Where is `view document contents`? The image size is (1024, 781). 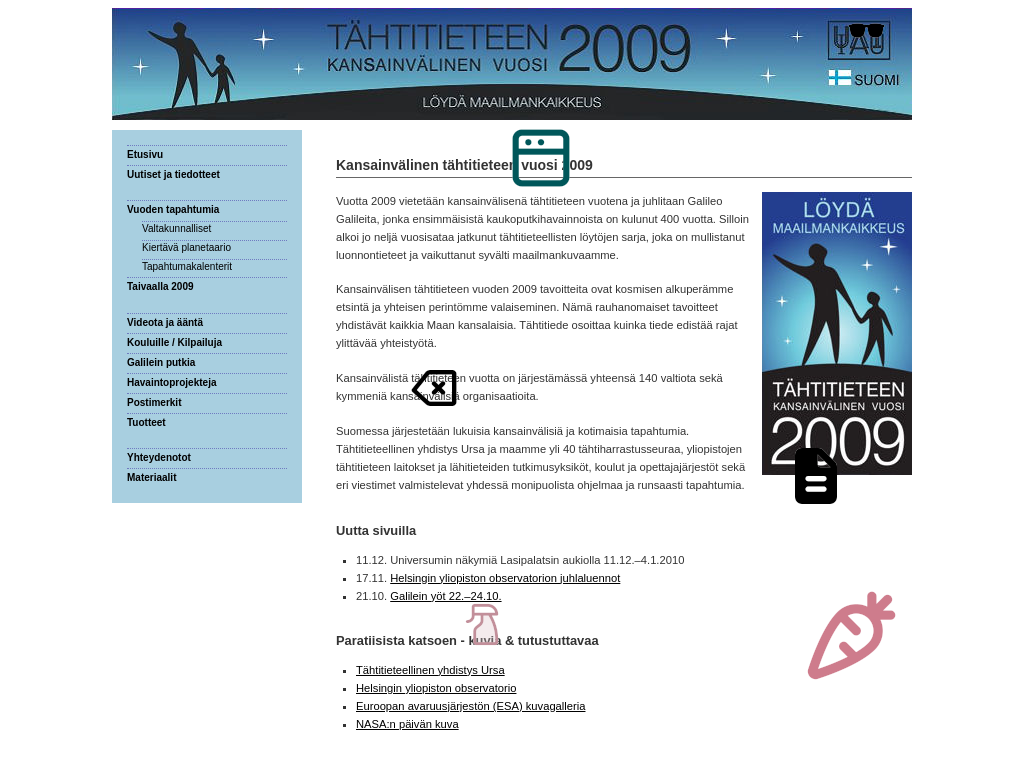 view document contents is located at coordinates (816, 476).